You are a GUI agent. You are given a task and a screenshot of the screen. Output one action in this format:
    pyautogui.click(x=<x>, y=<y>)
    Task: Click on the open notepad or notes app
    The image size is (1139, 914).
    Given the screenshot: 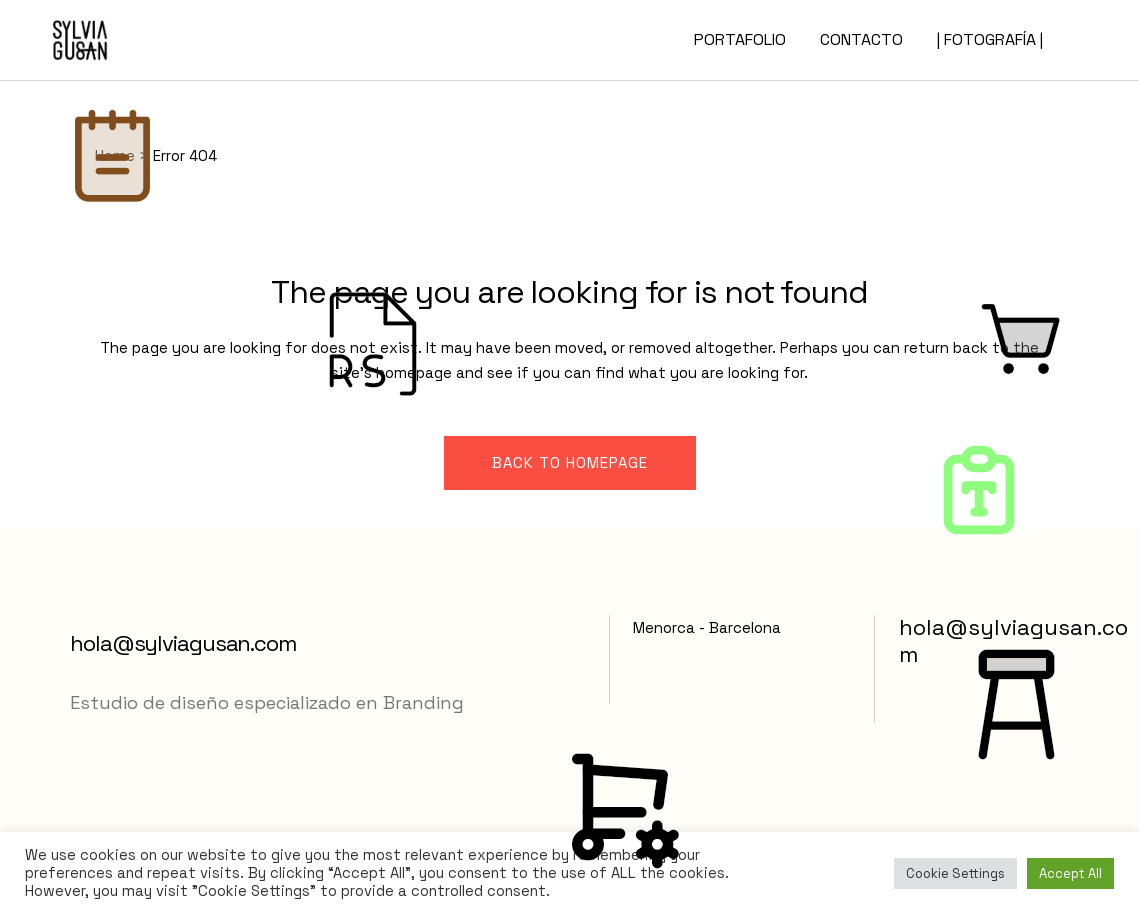 What is the action you would take?
    pyautogui.click(x=112, y=157)
    